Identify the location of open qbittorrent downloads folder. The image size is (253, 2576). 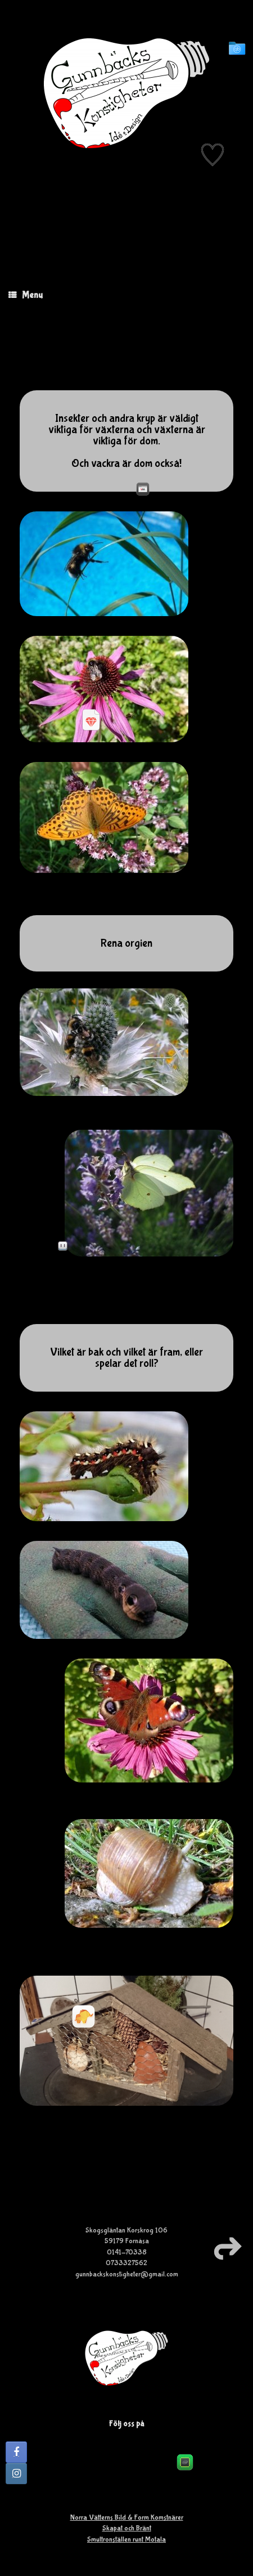
(237, 48).